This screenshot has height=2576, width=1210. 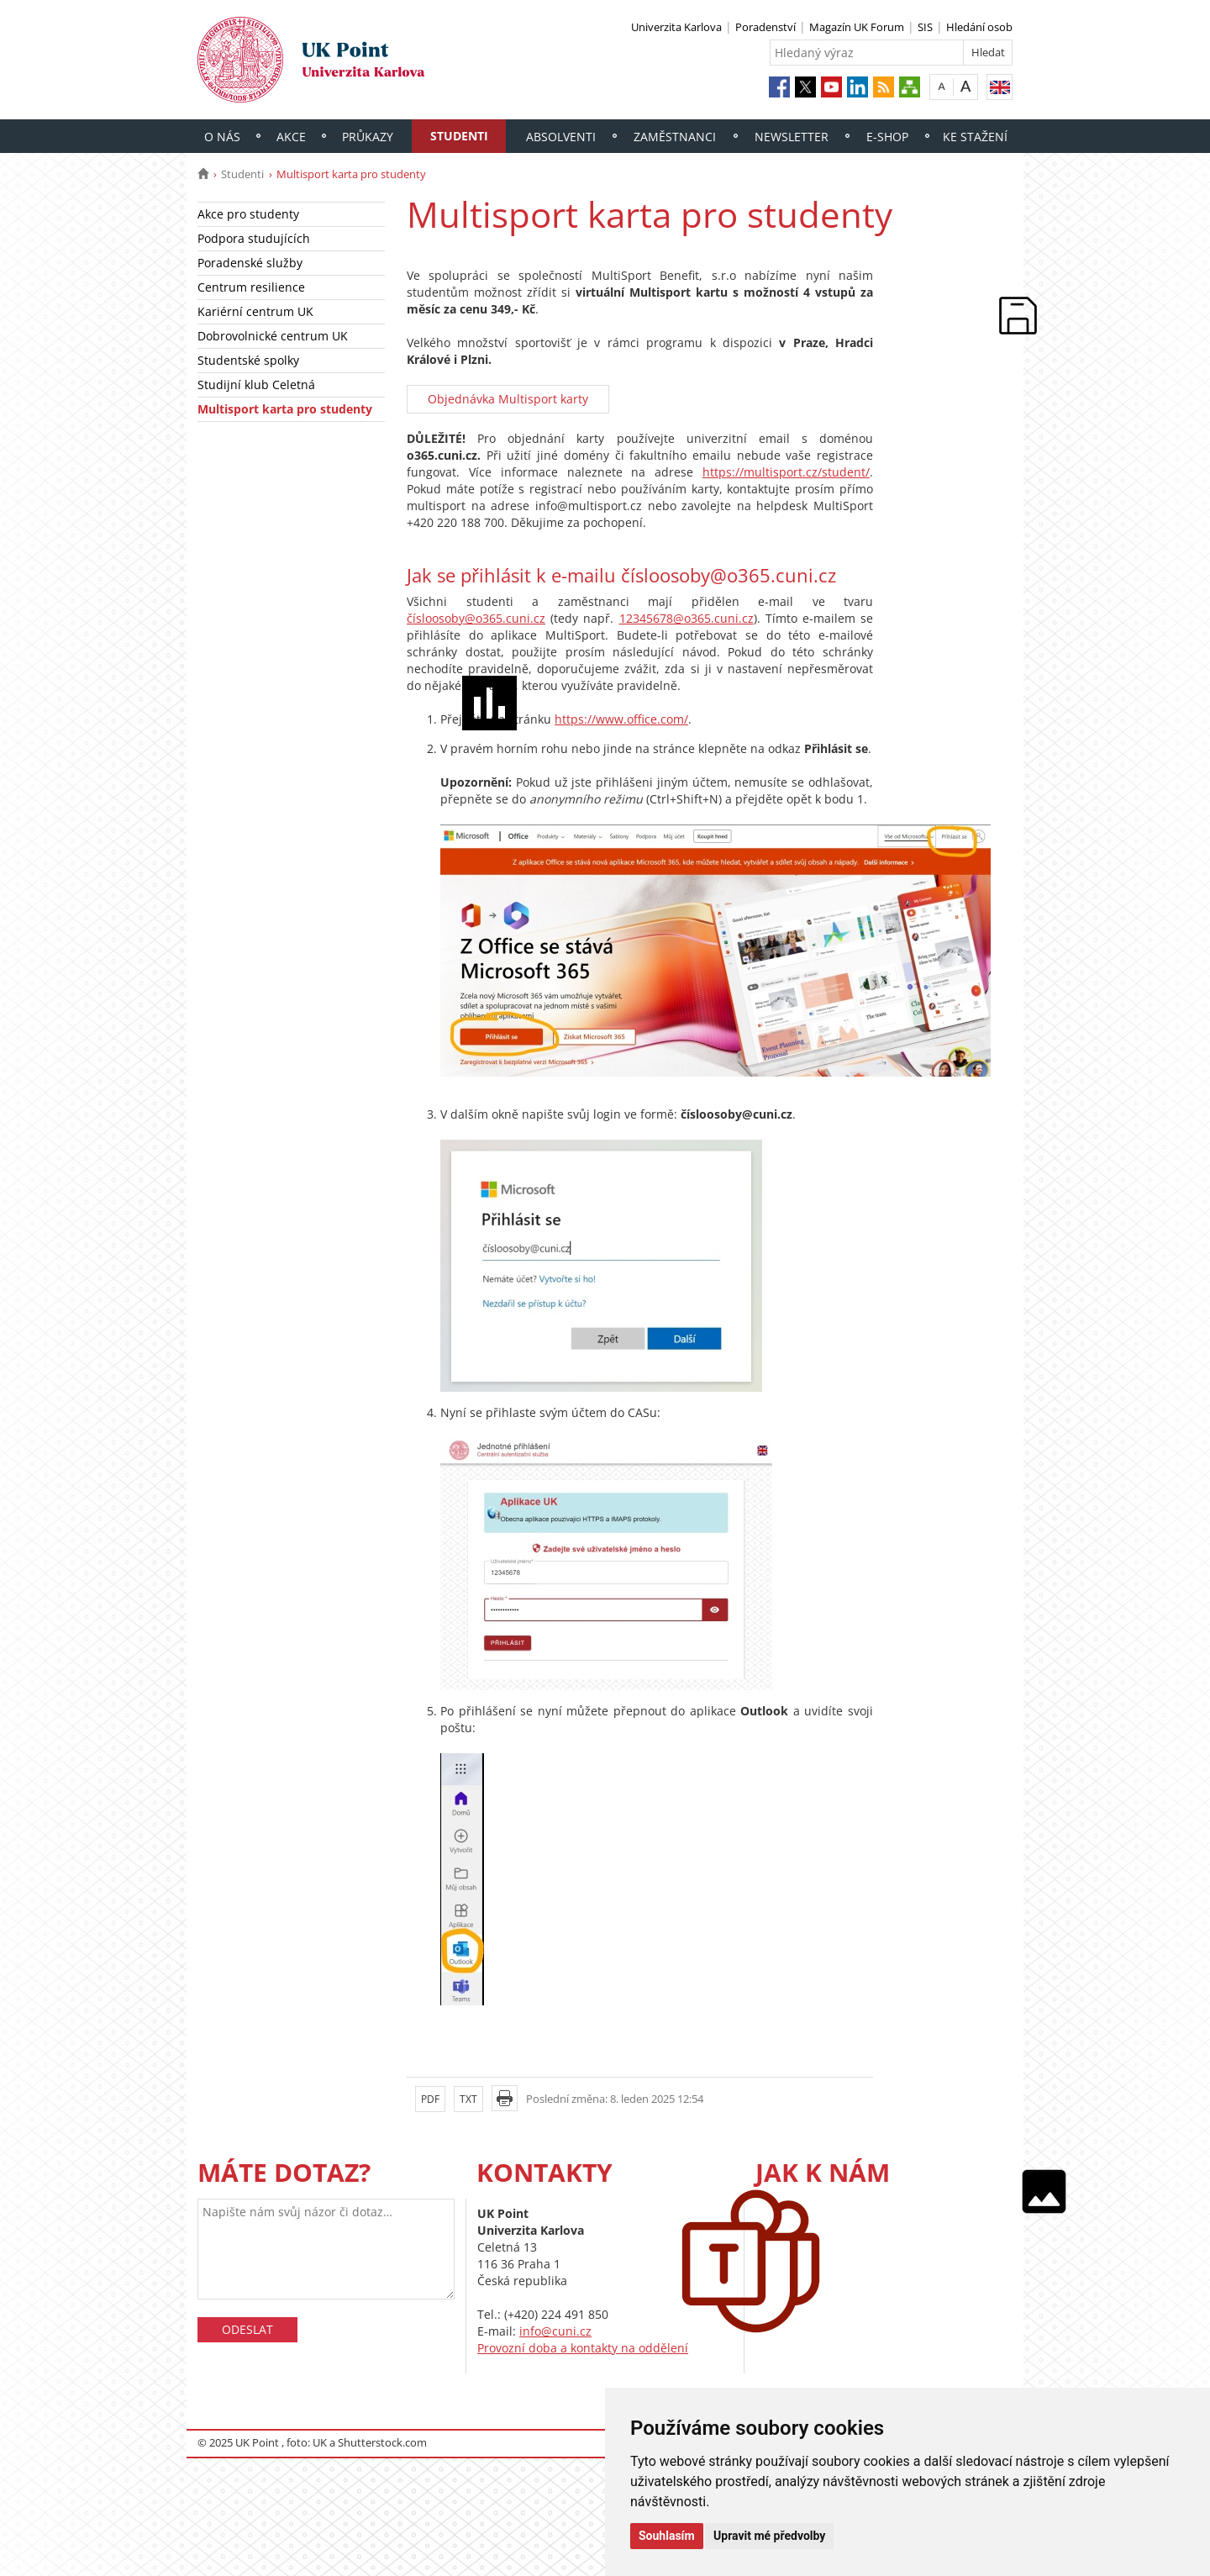 I want to click on save current file or document, so click(x=1018, y=315).